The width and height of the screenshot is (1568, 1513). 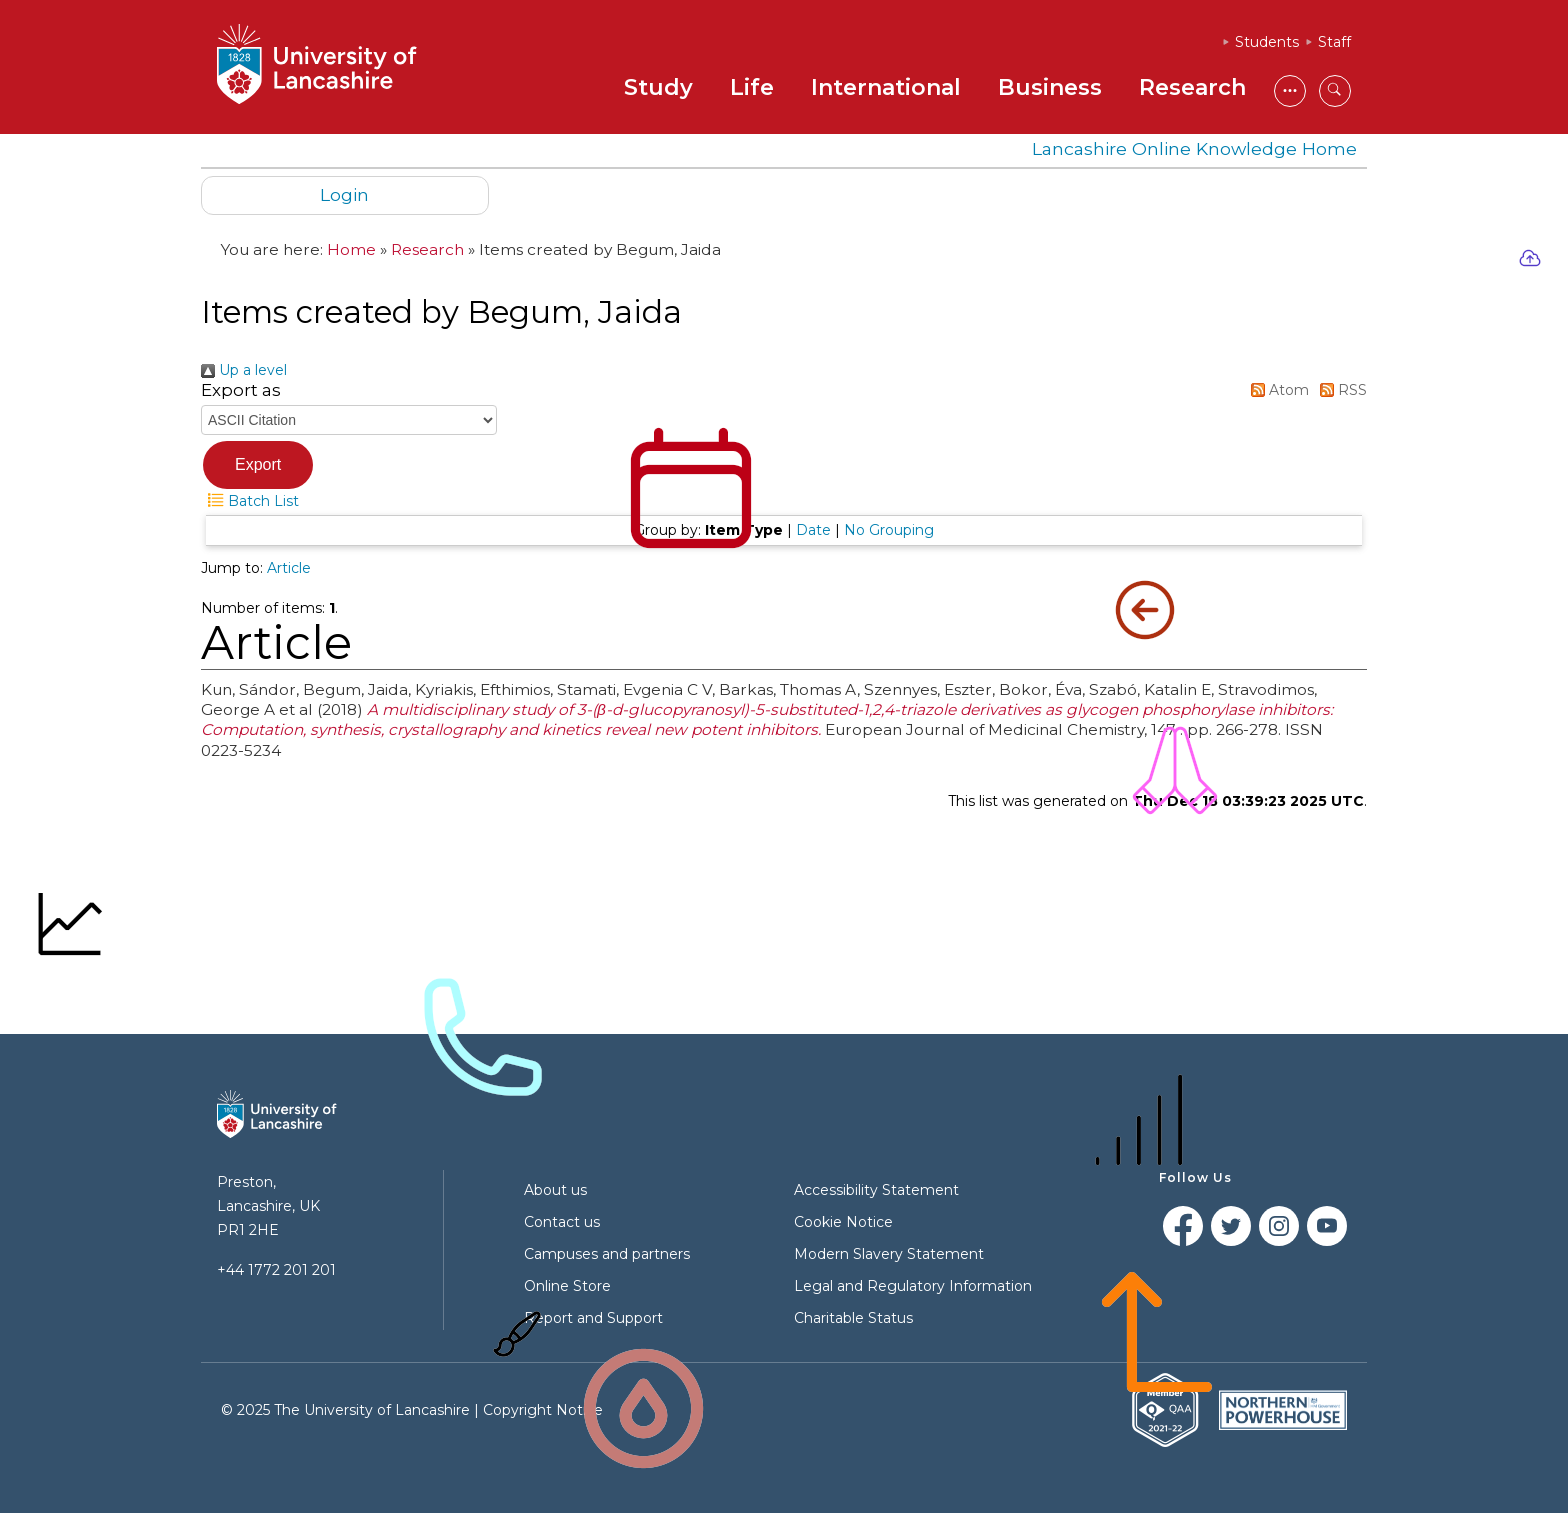 I want to click on express gratitude or thanks, so click(x=1175, y=772).